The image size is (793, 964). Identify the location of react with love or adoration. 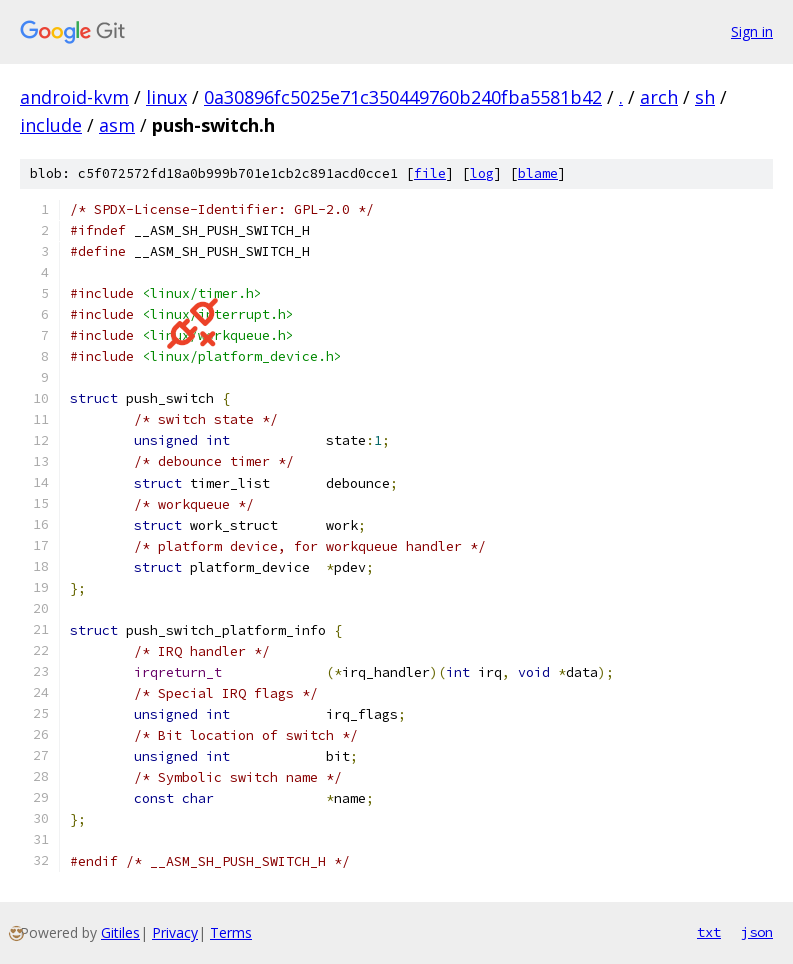
(16, 933).